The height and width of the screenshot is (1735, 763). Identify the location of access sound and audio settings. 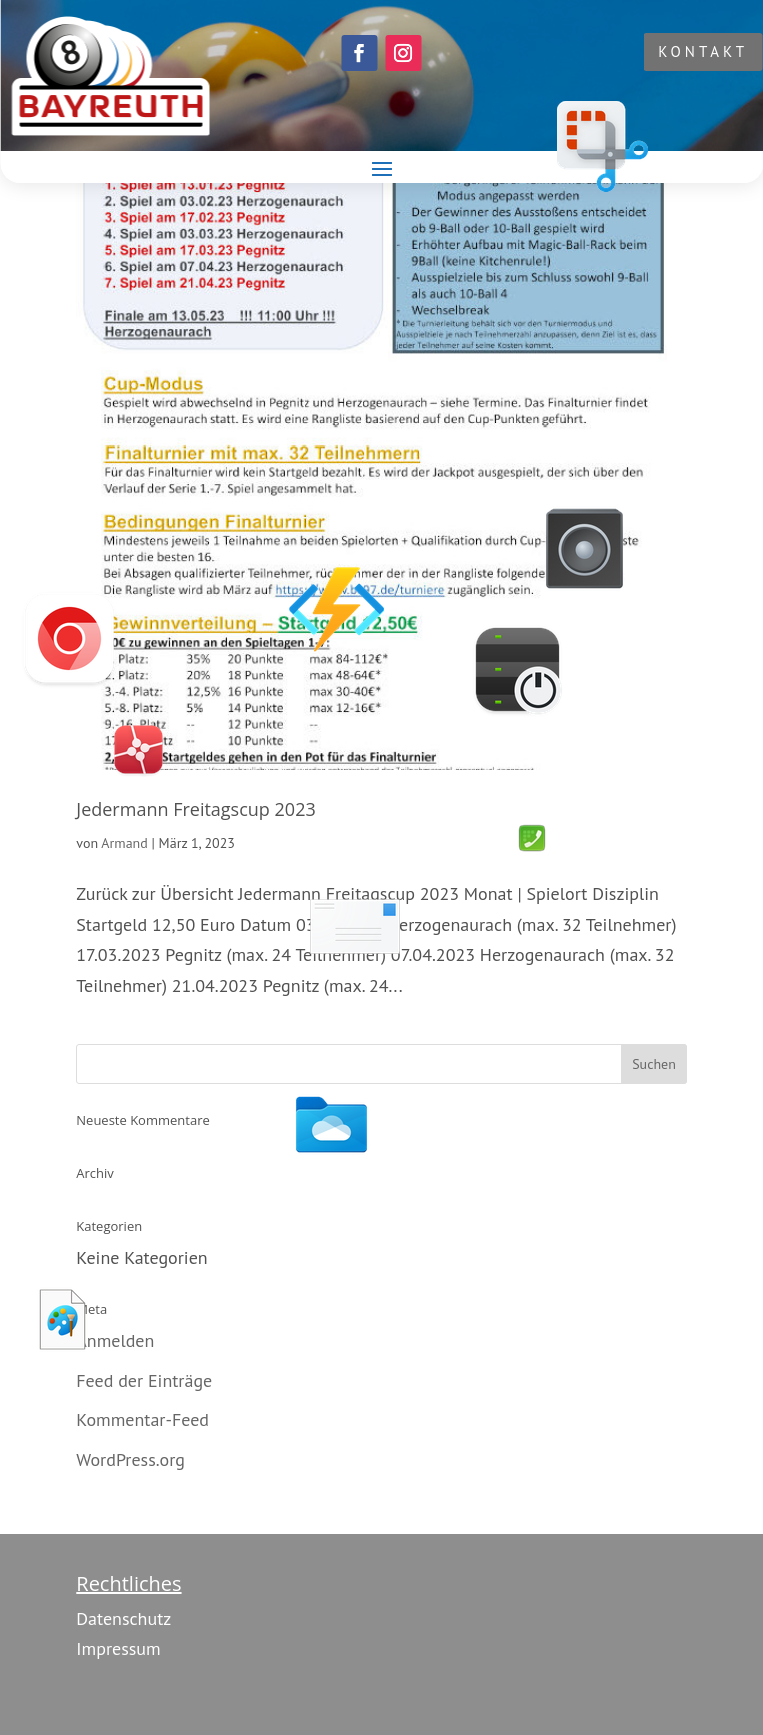
(584, 548).